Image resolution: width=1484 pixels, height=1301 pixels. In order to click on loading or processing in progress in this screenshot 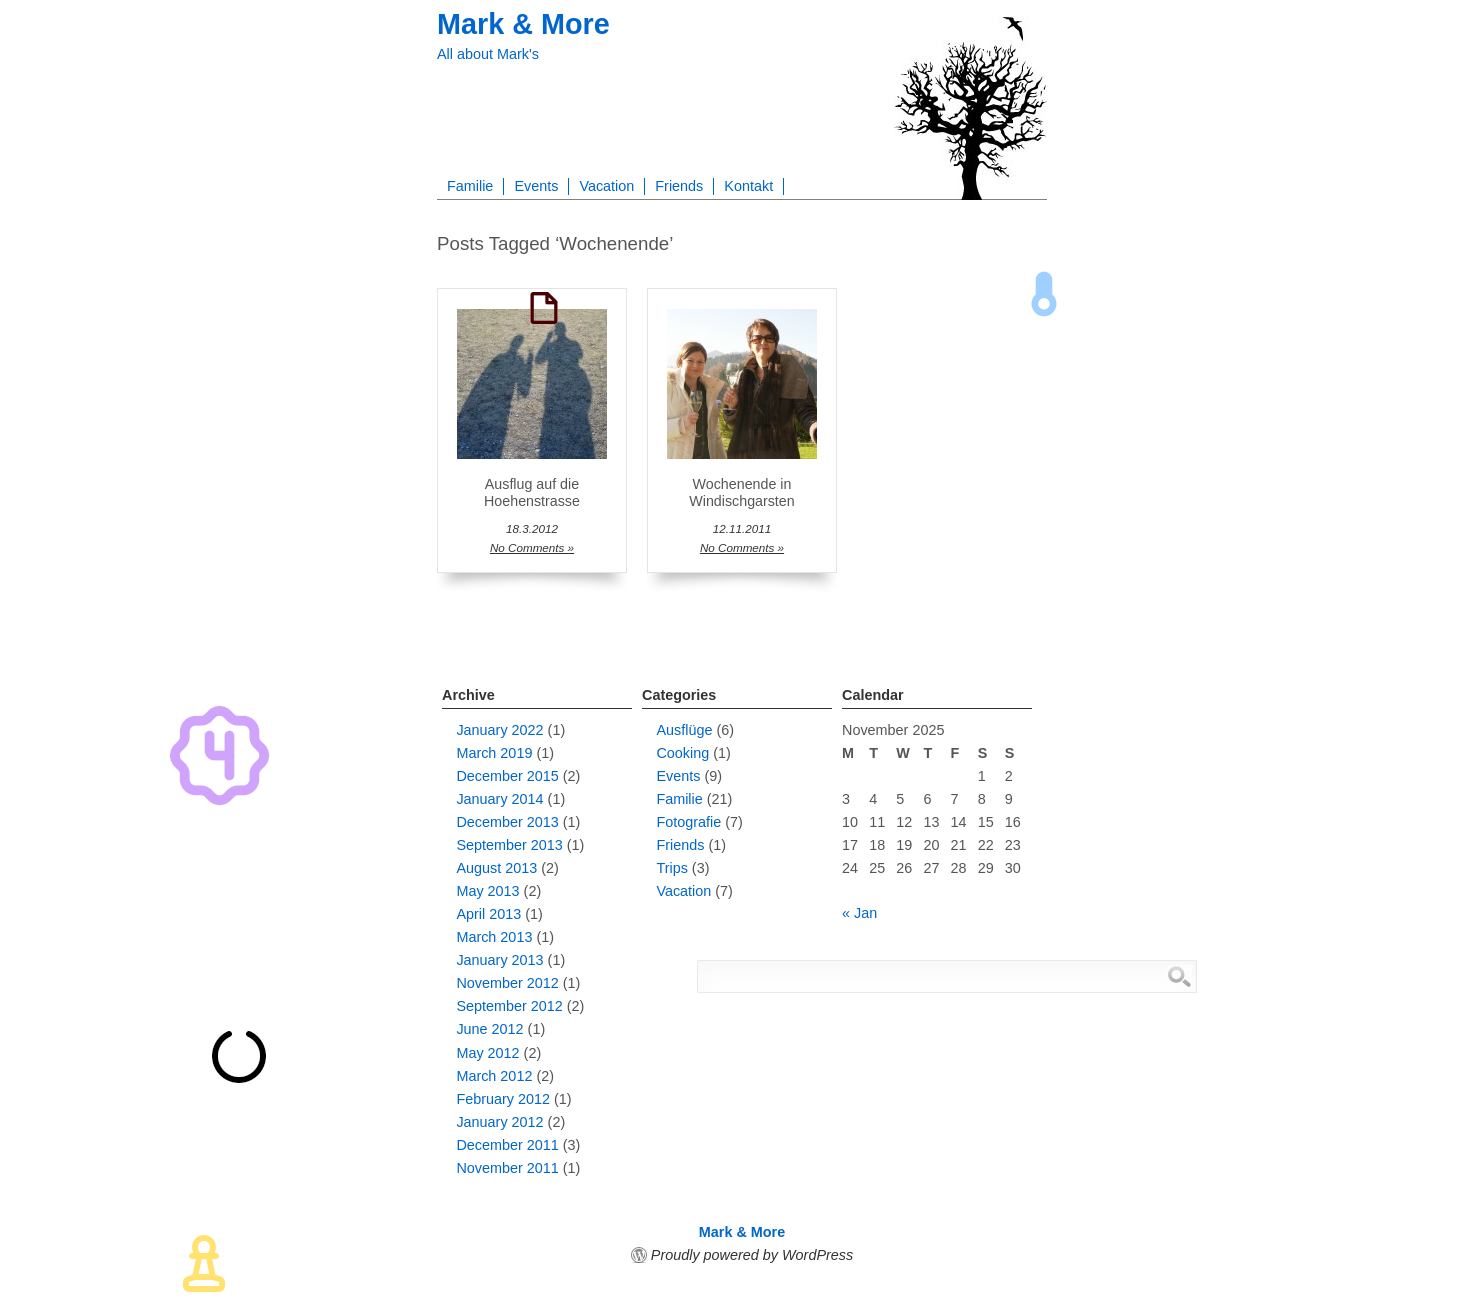, I will do `click(239, 1056)`.